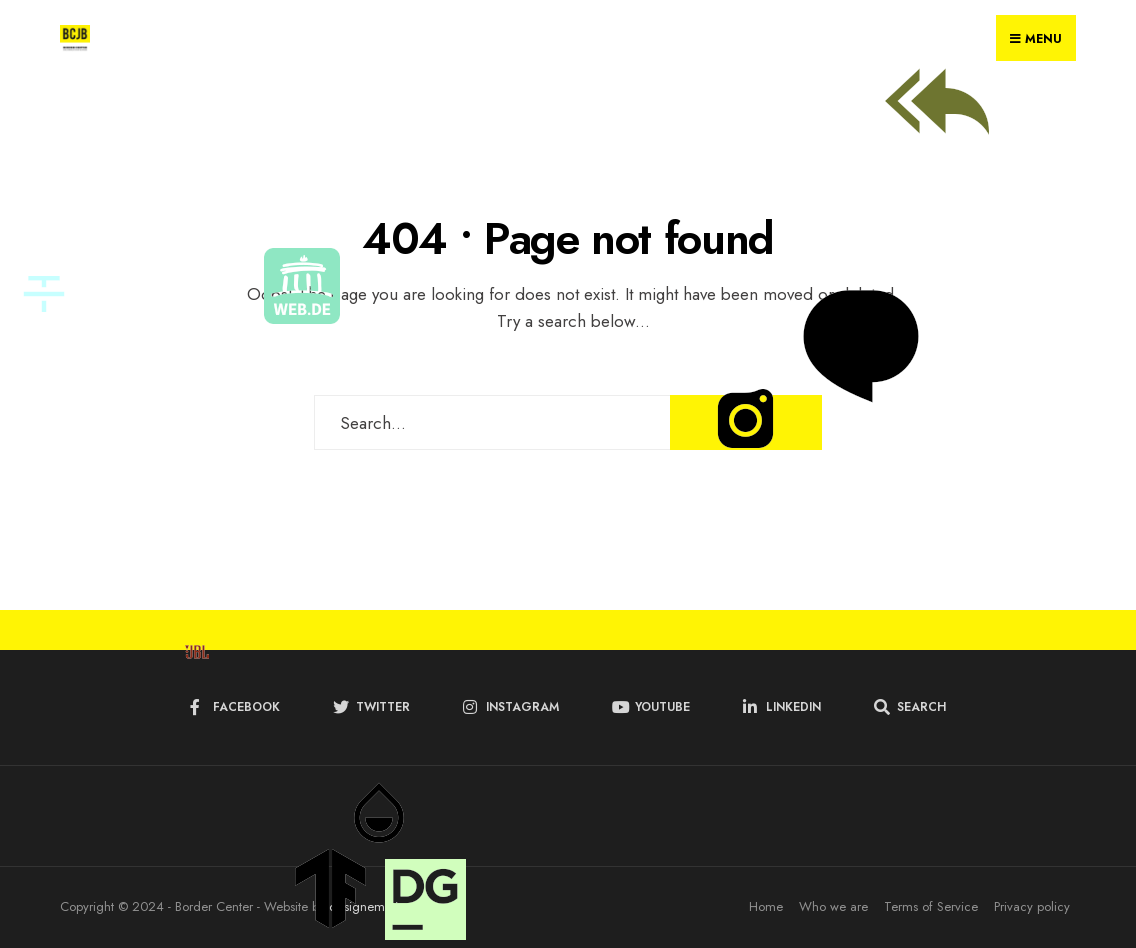  What do you see at coordinates (861, 342) in the screenshot?
I see `open chat or messaging` at bounding box center [861, 342].